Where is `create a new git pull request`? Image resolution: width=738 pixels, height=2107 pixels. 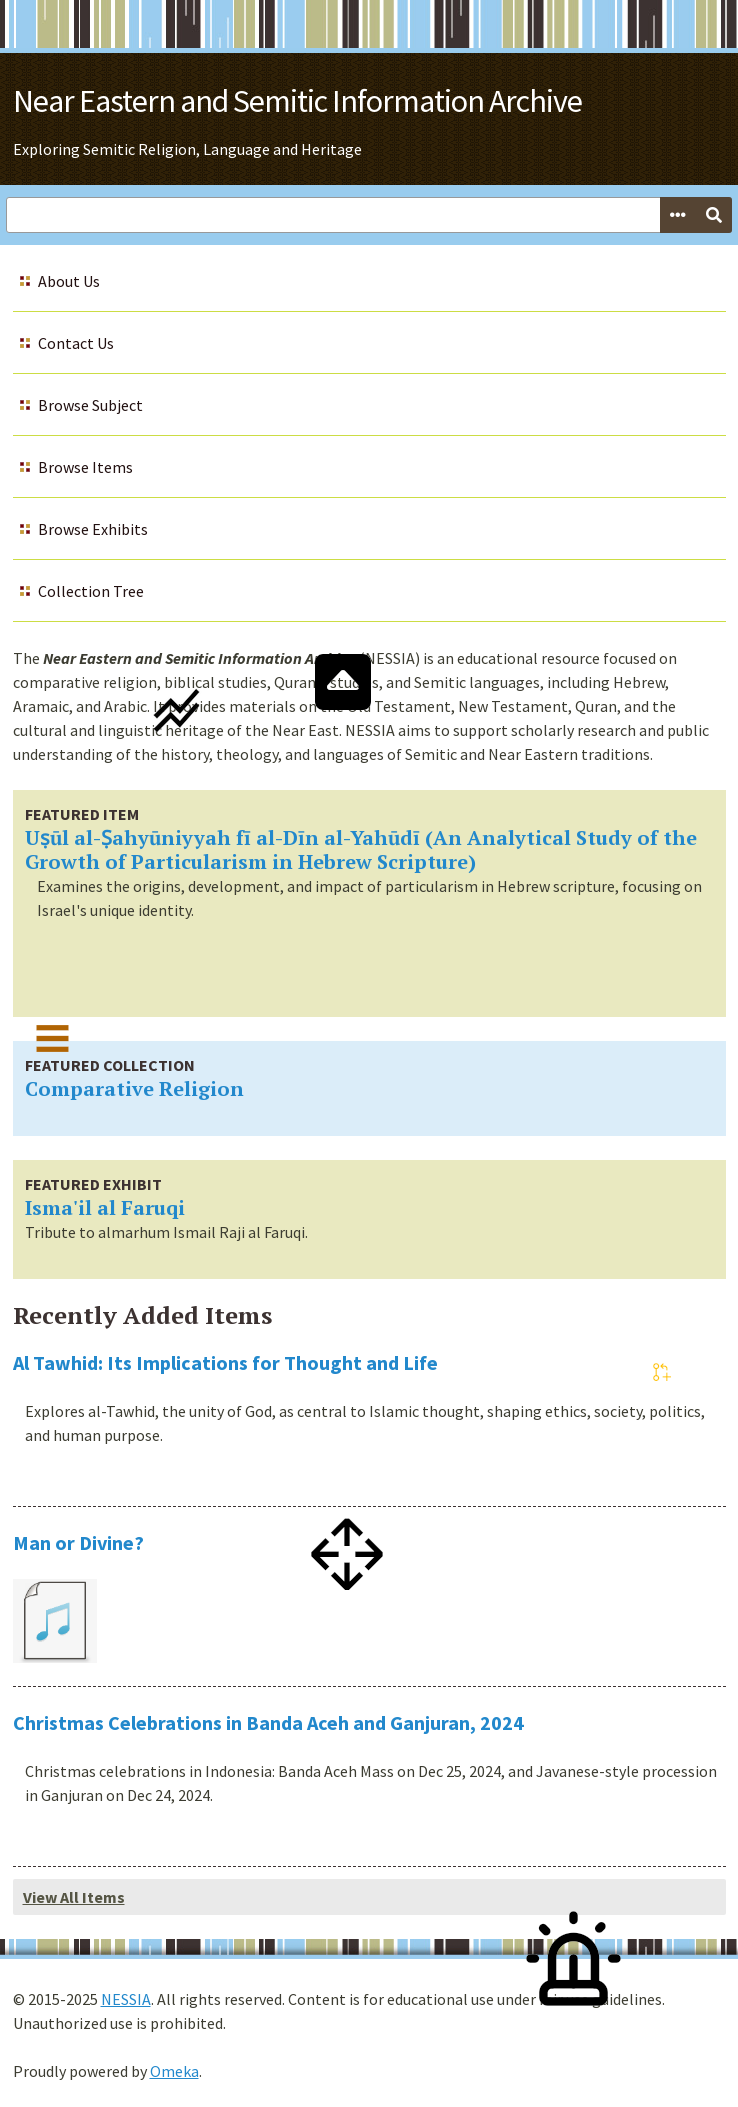
create a new git pull request is located at coordinates (661, 1371).